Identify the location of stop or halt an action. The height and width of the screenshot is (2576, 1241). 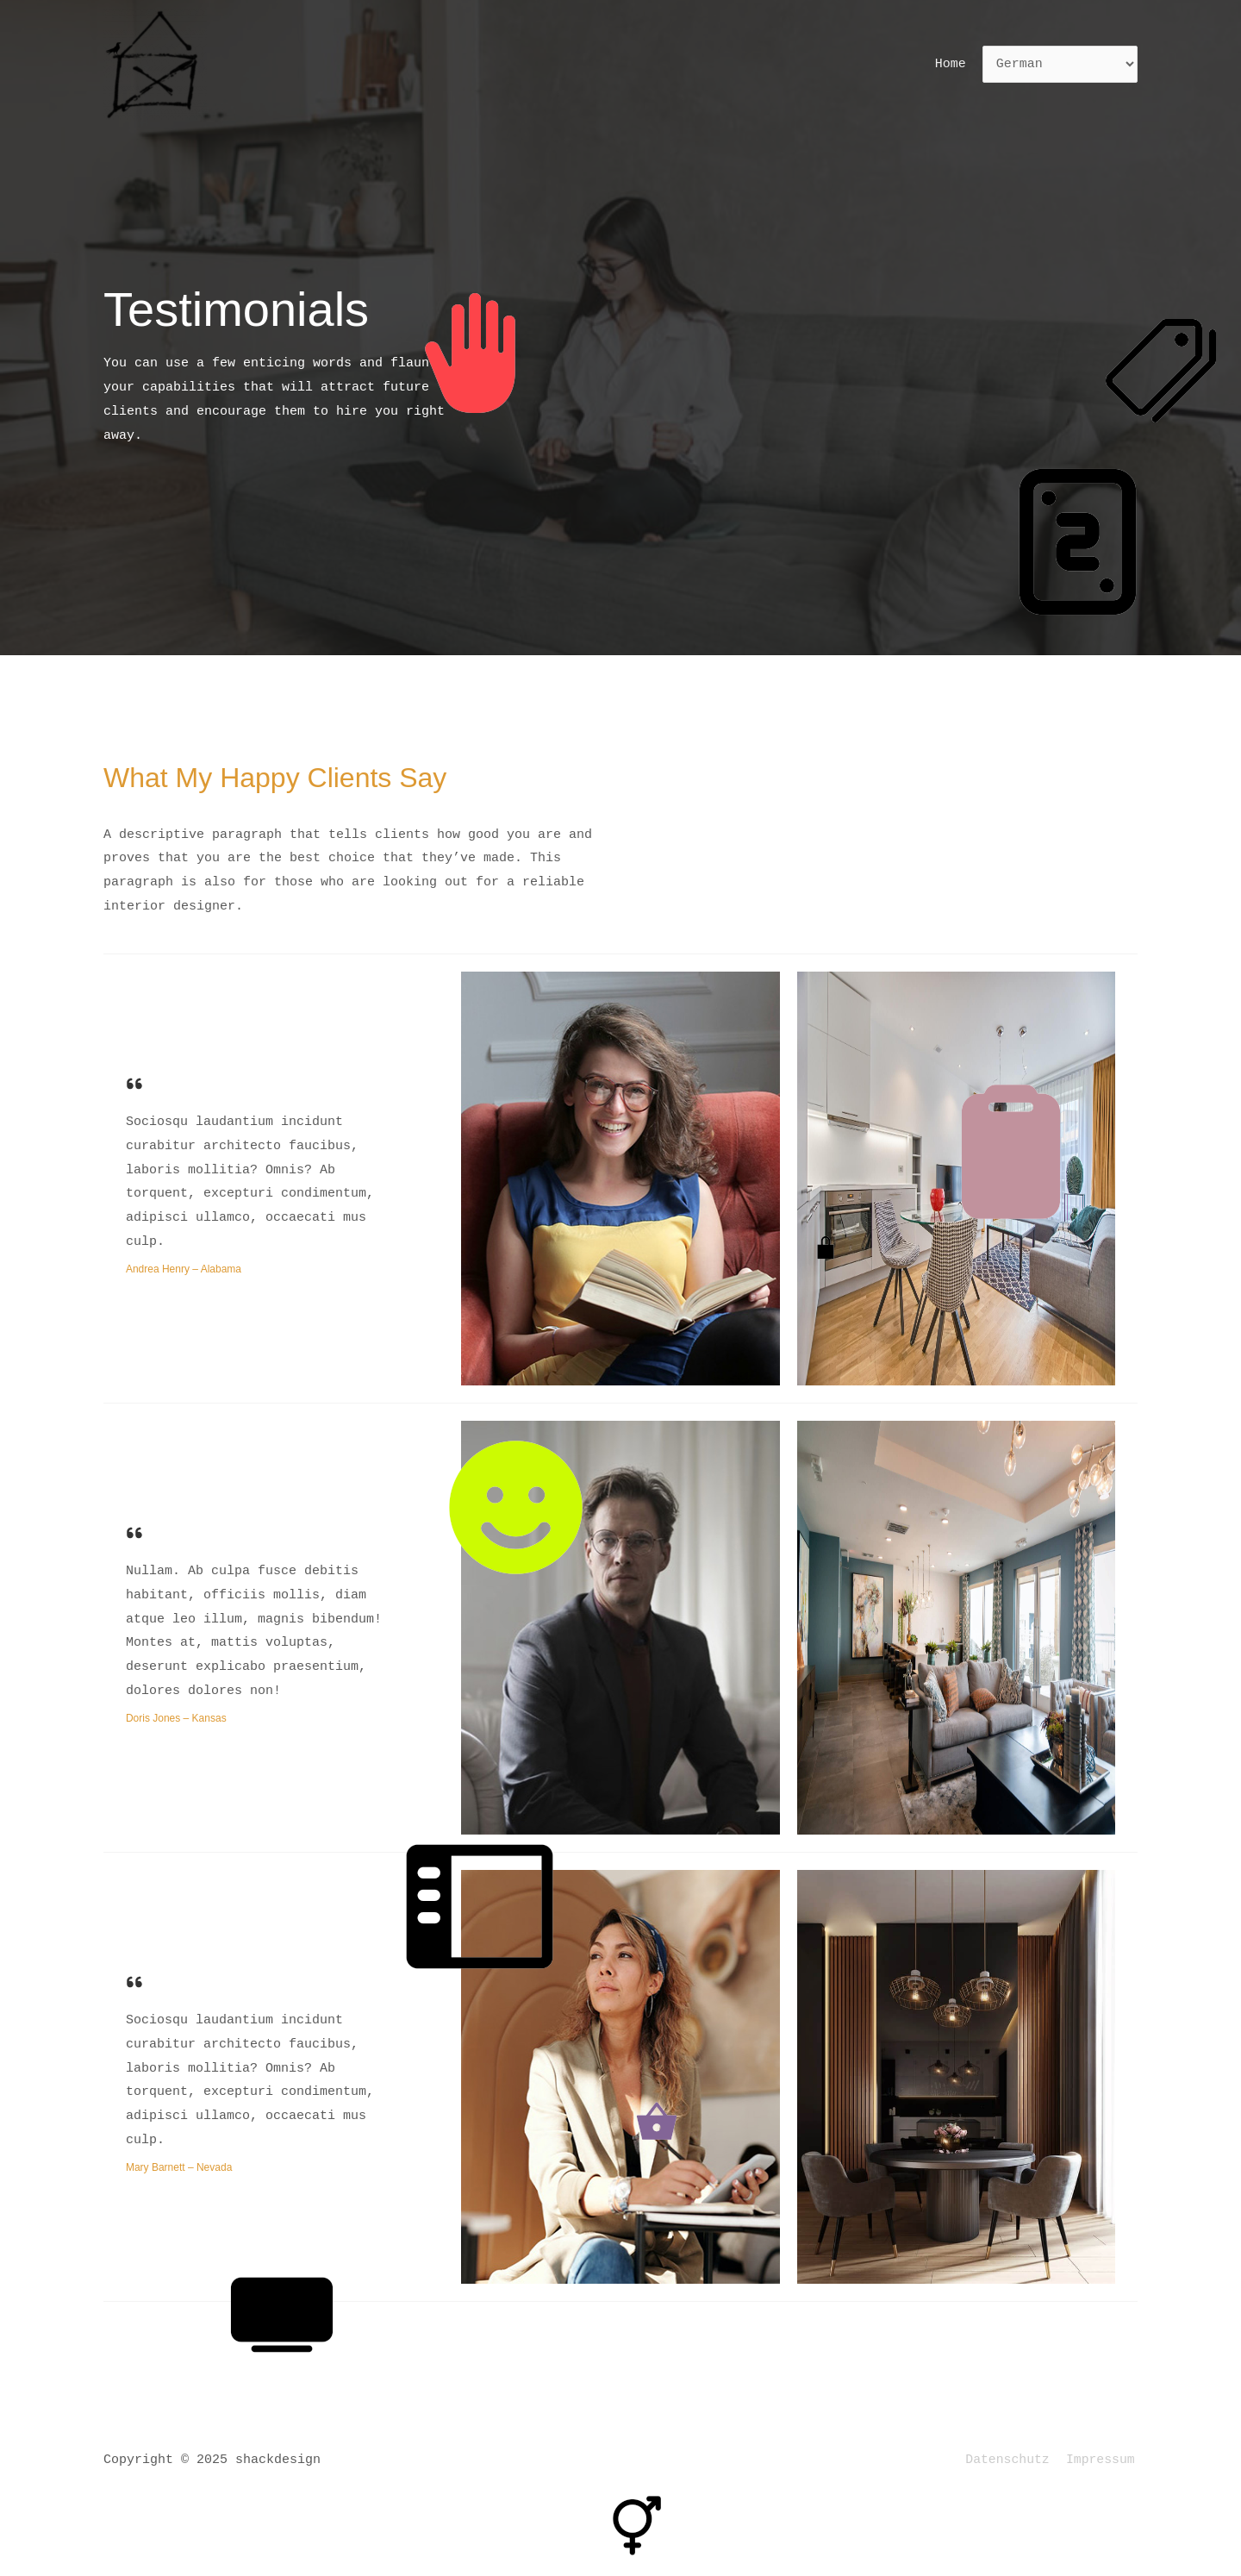
(470, 353).